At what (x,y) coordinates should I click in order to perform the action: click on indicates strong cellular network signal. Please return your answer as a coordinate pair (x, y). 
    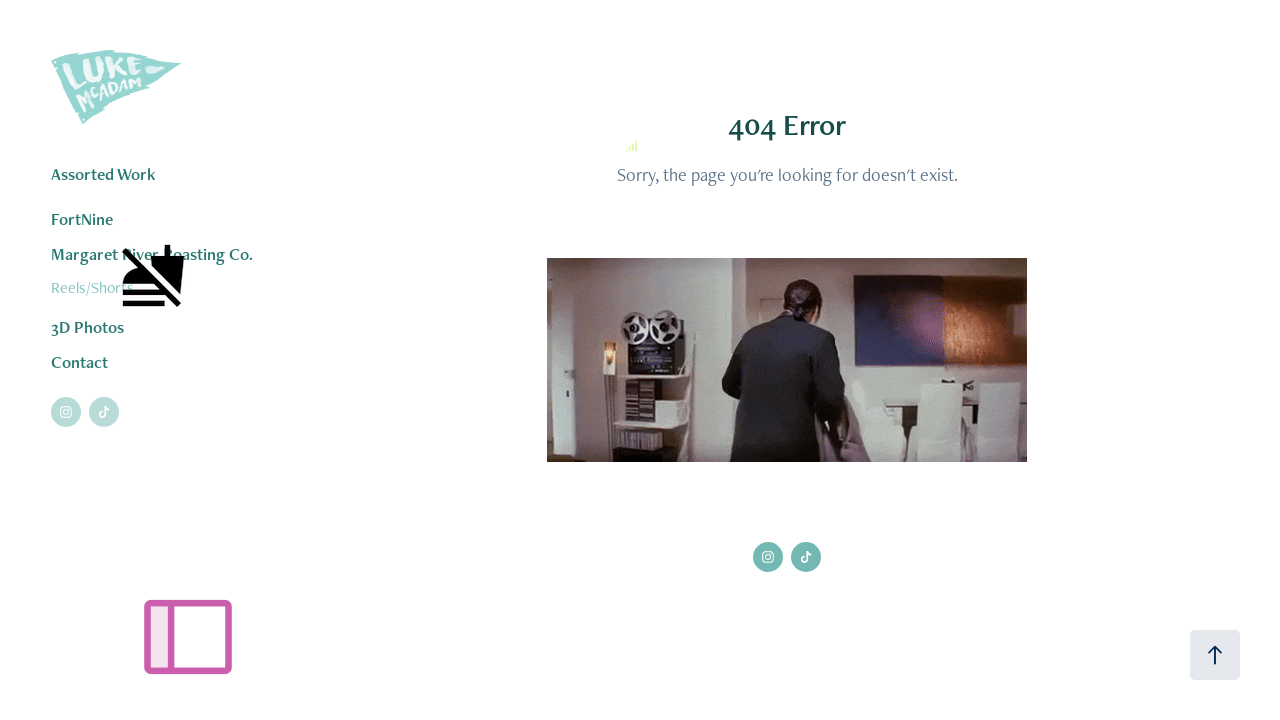
    Looking at the image, I should click on (633, 145).